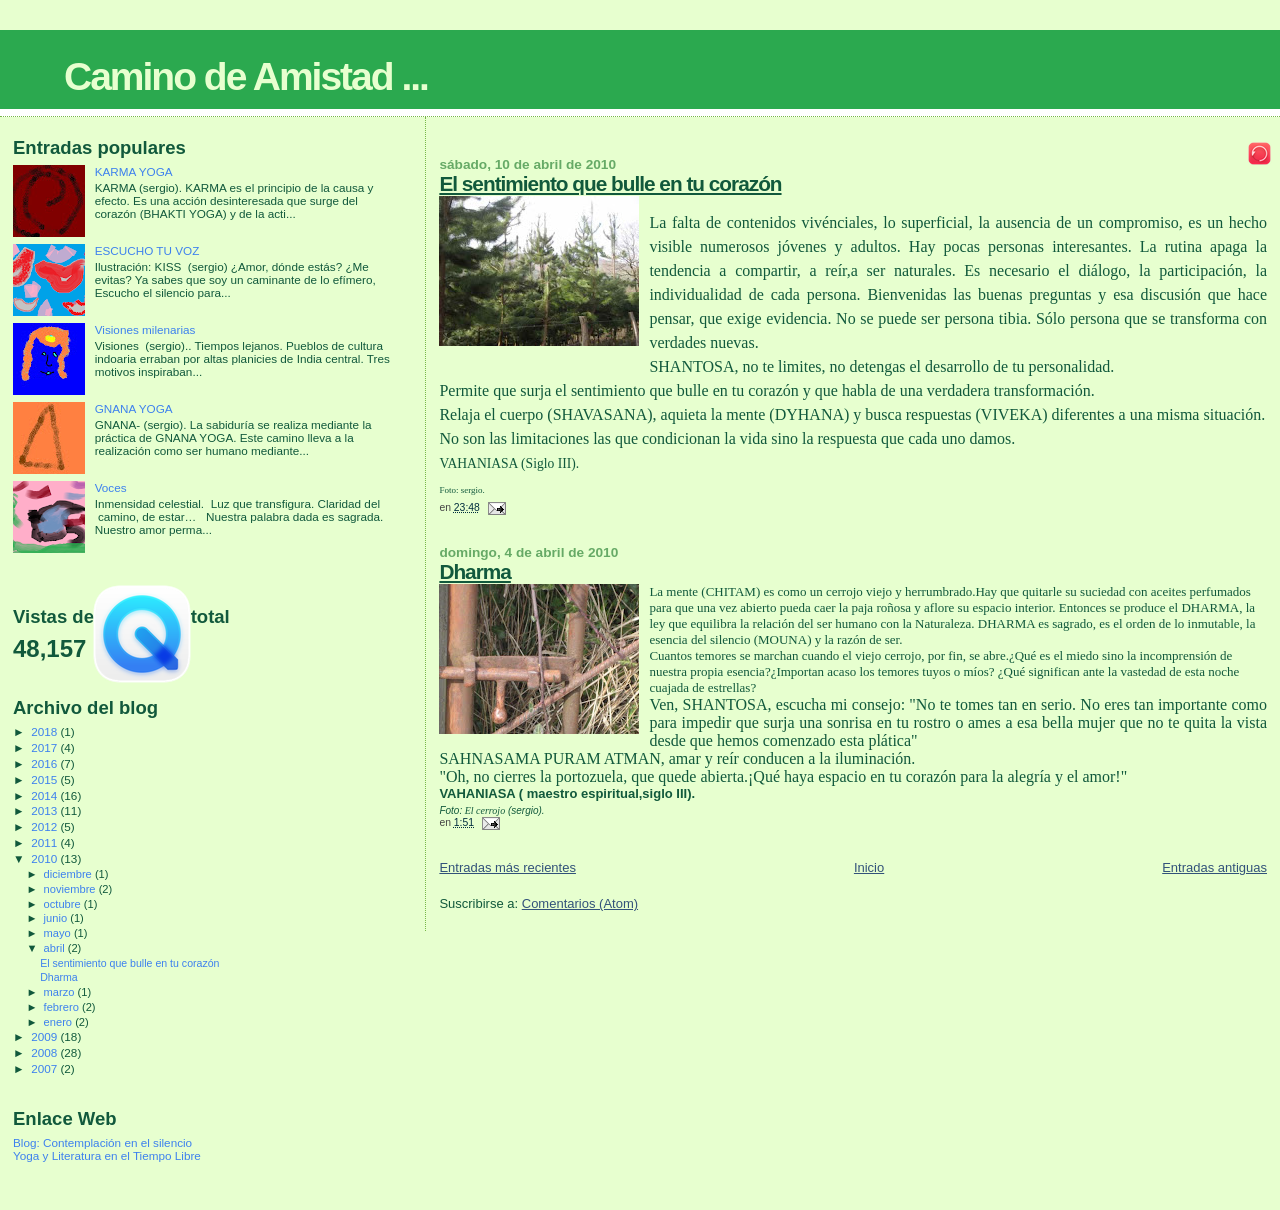 The height and width of the screenshot is (1210, 1280). I want to click on open timeshift backup and restore utility, so click(1259, 153).